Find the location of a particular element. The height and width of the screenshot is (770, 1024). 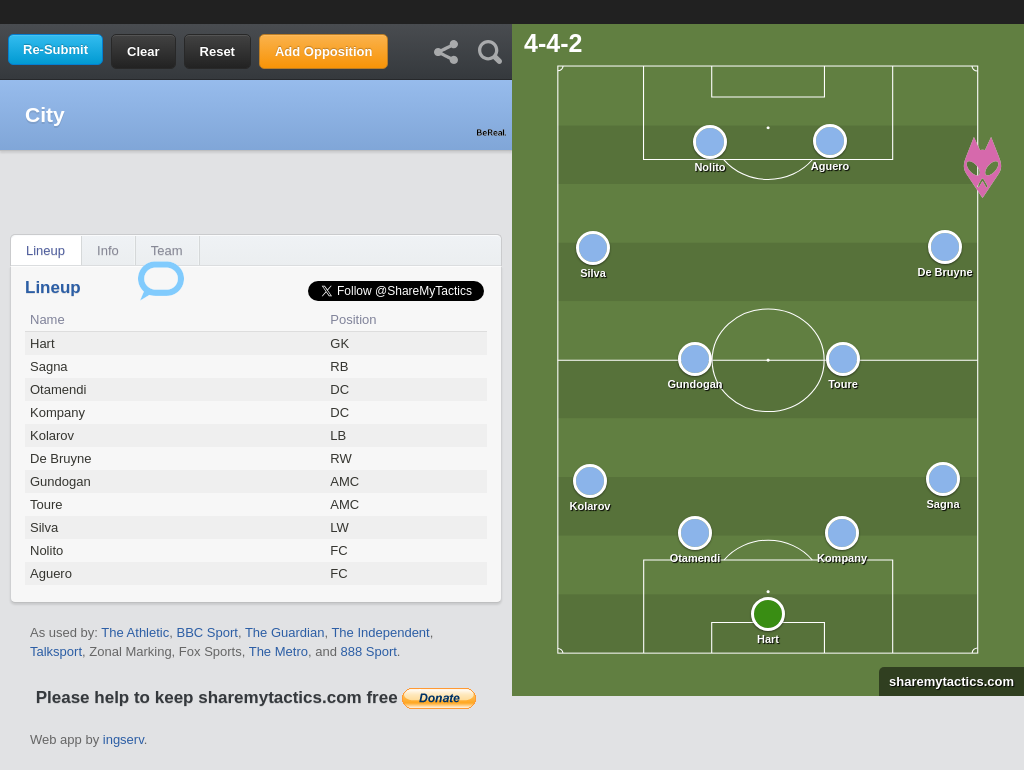

visit The Conversation website is located at coordinates (161, 281).